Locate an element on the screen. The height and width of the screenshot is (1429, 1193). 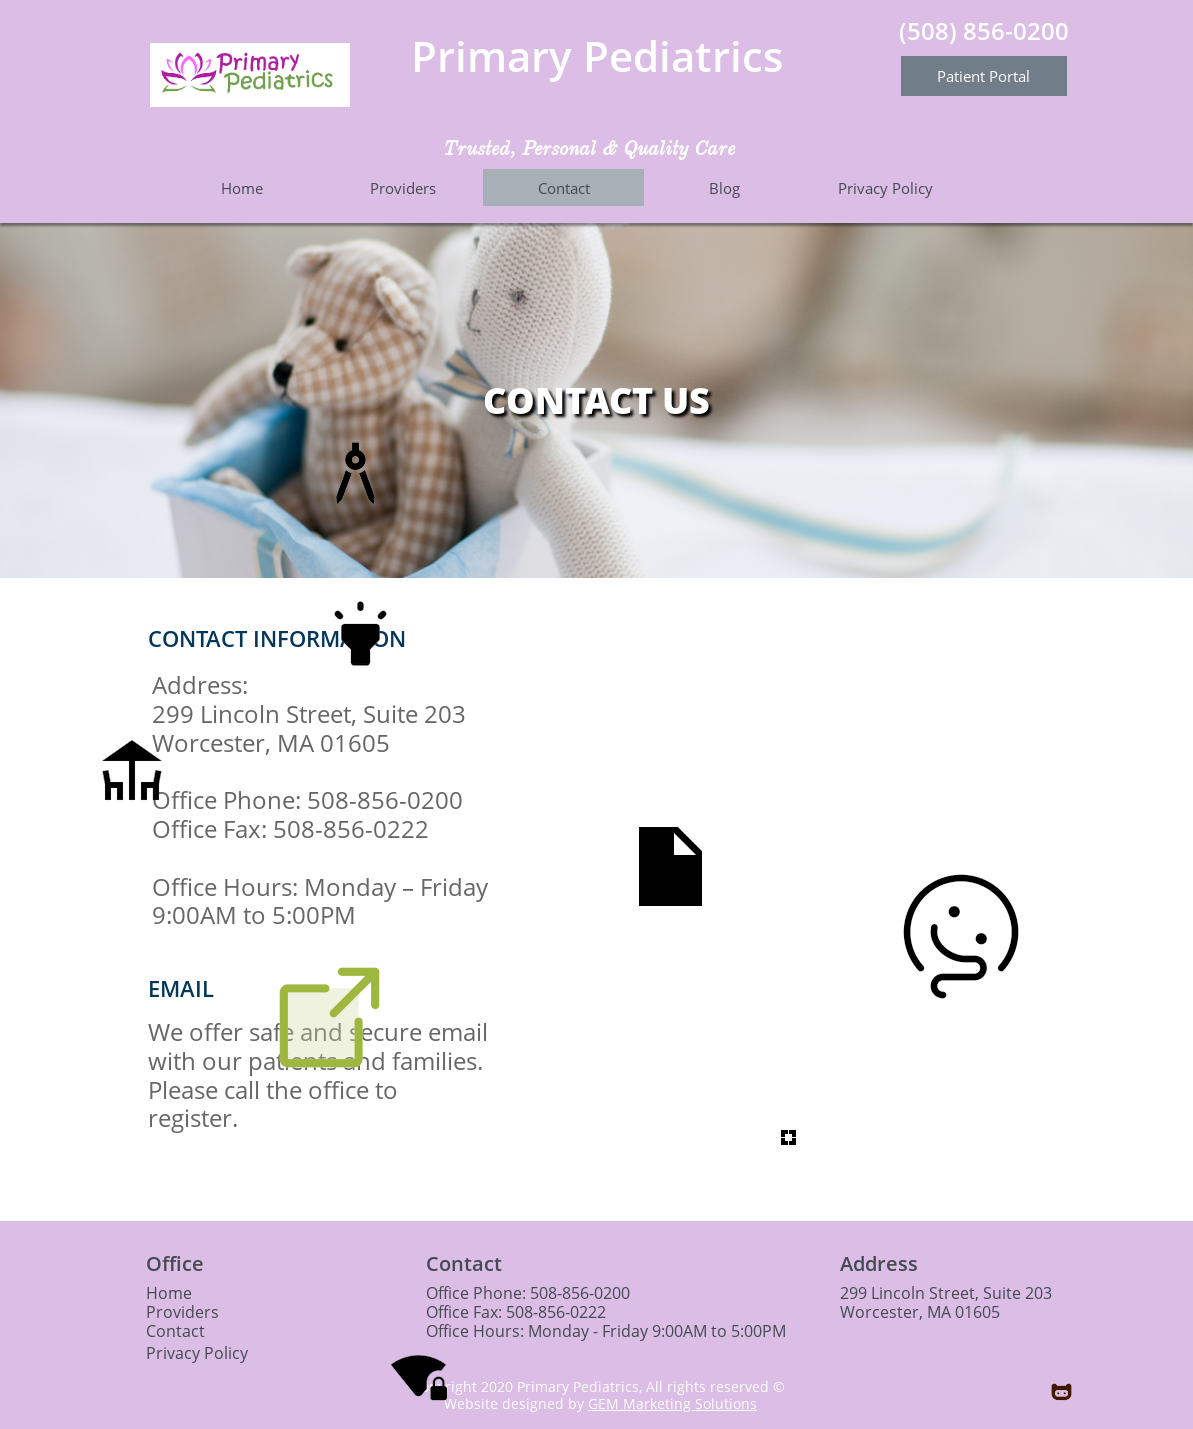
view pages or documents is located at coordinates (788, 1137).